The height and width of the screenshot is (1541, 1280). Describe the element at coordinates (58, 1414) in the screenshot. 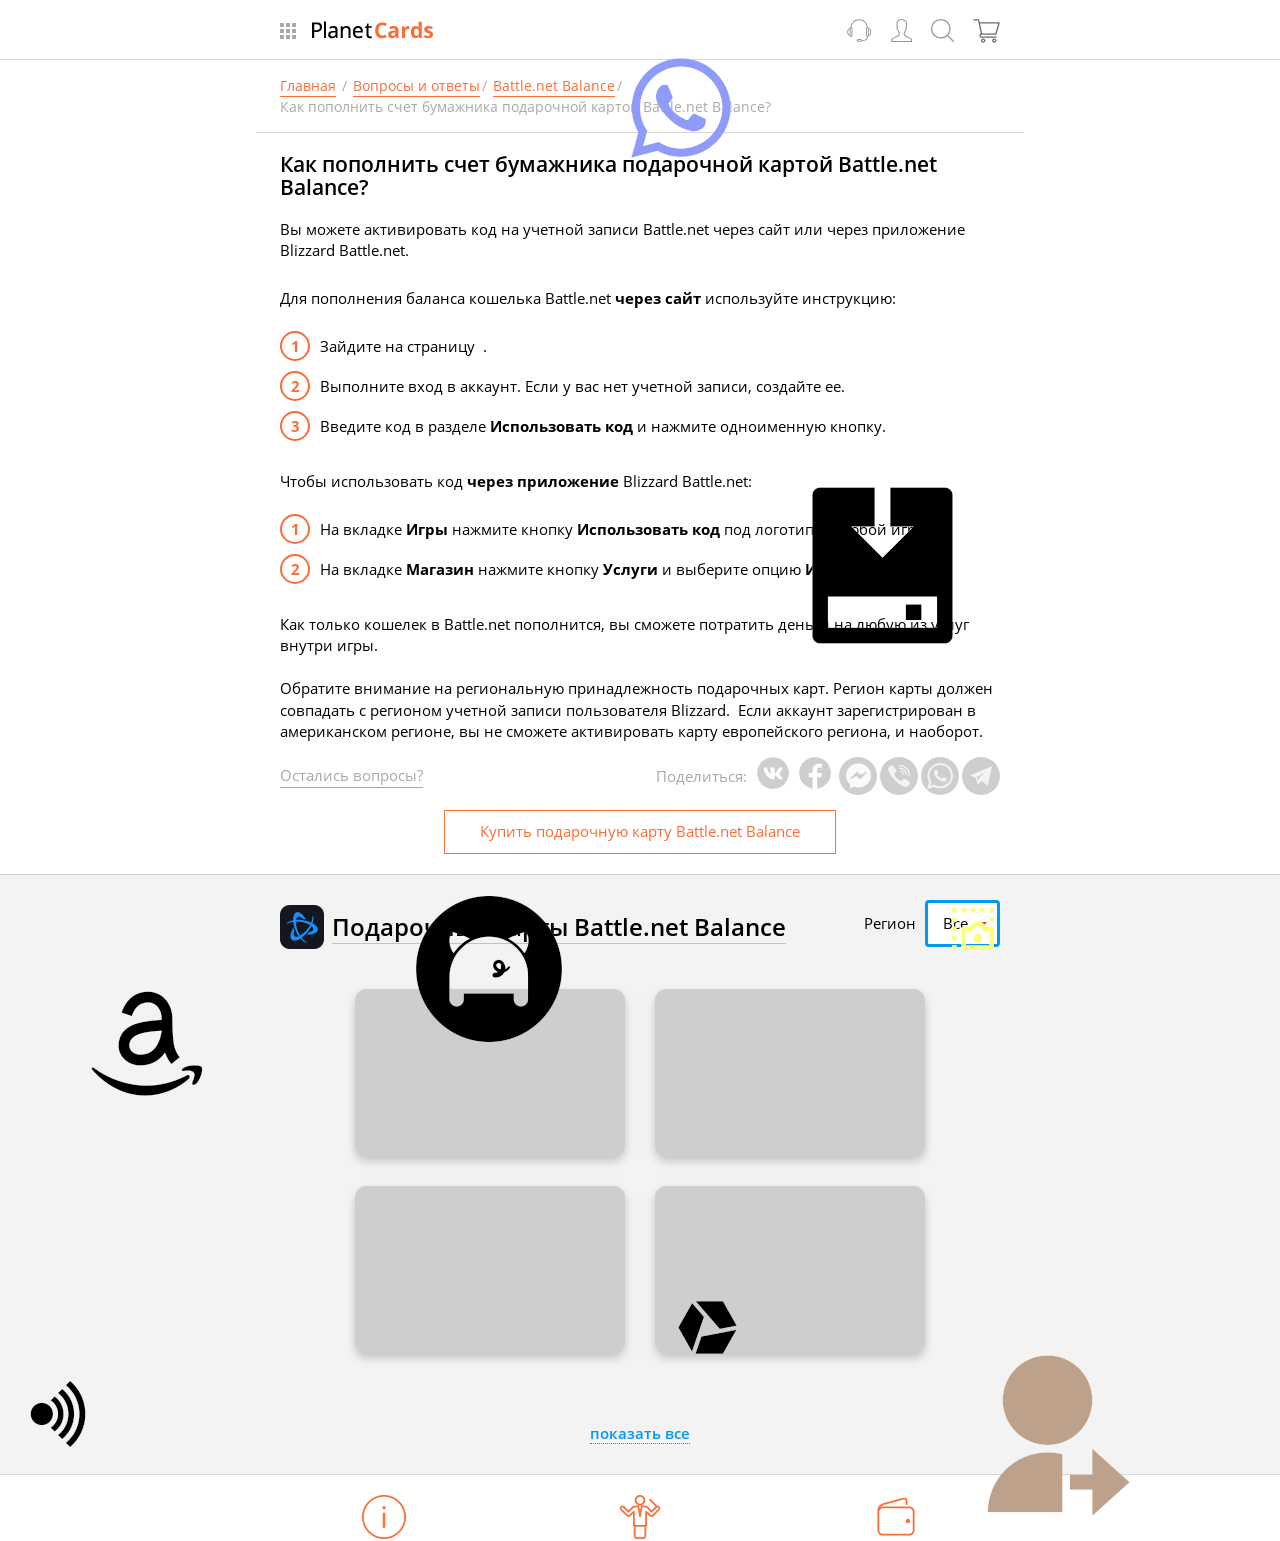

I see `visit wikiquote website` at that location.